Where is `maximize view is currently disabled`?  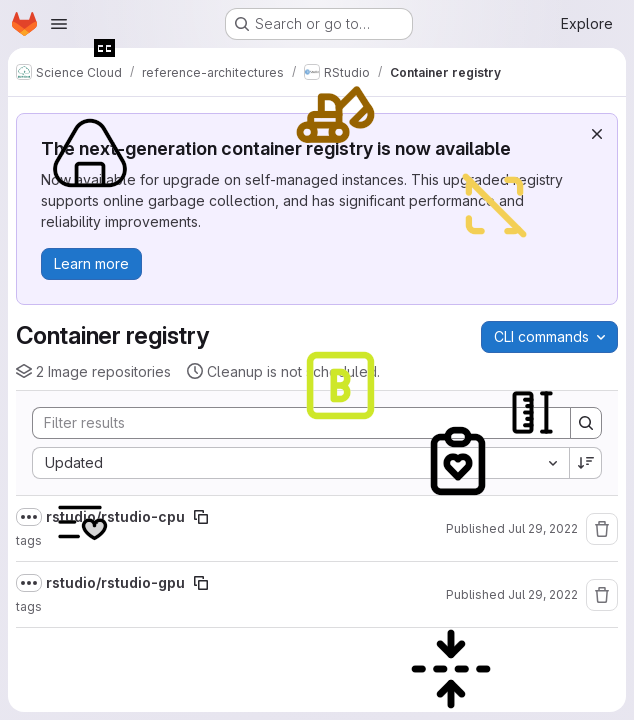 maximize view is currently disabled is located at coordinates (494, 205).